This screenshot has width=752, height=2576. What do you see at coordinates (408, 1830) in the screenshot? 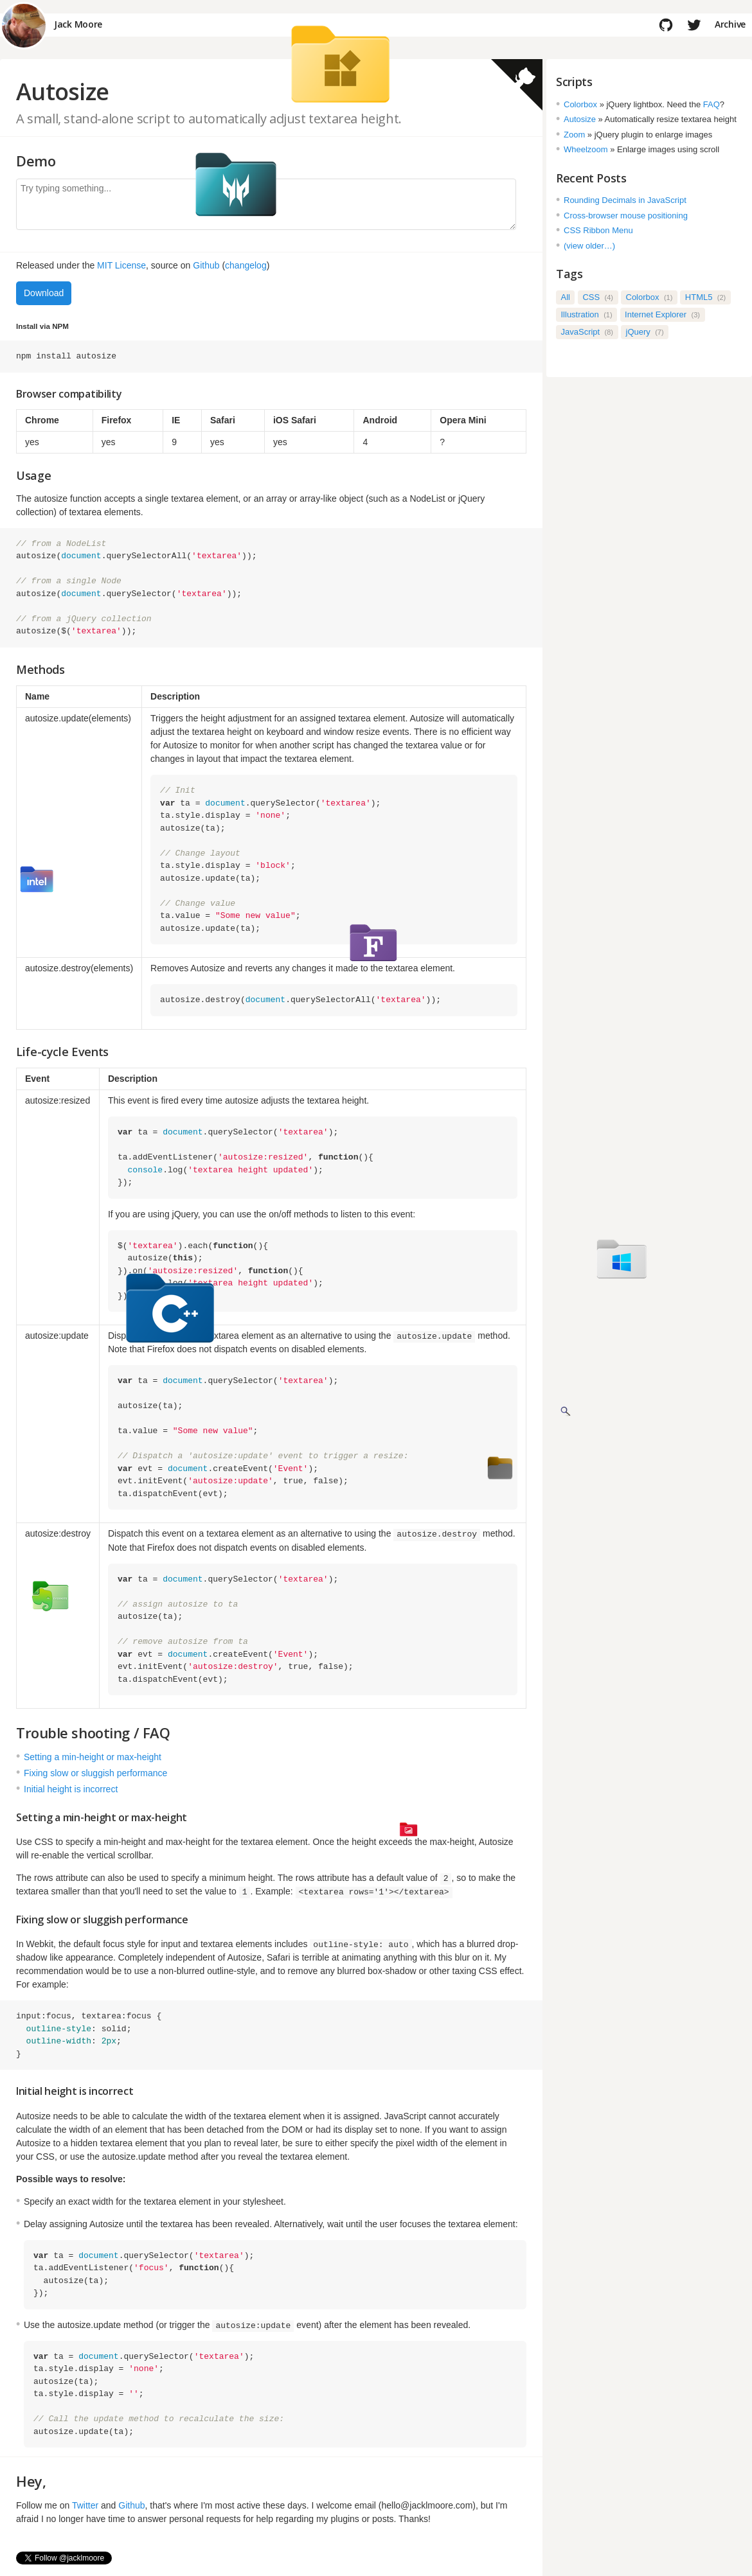
I see `open 4K Slideshow Maker project folder` at bounding box center [408, 1830].